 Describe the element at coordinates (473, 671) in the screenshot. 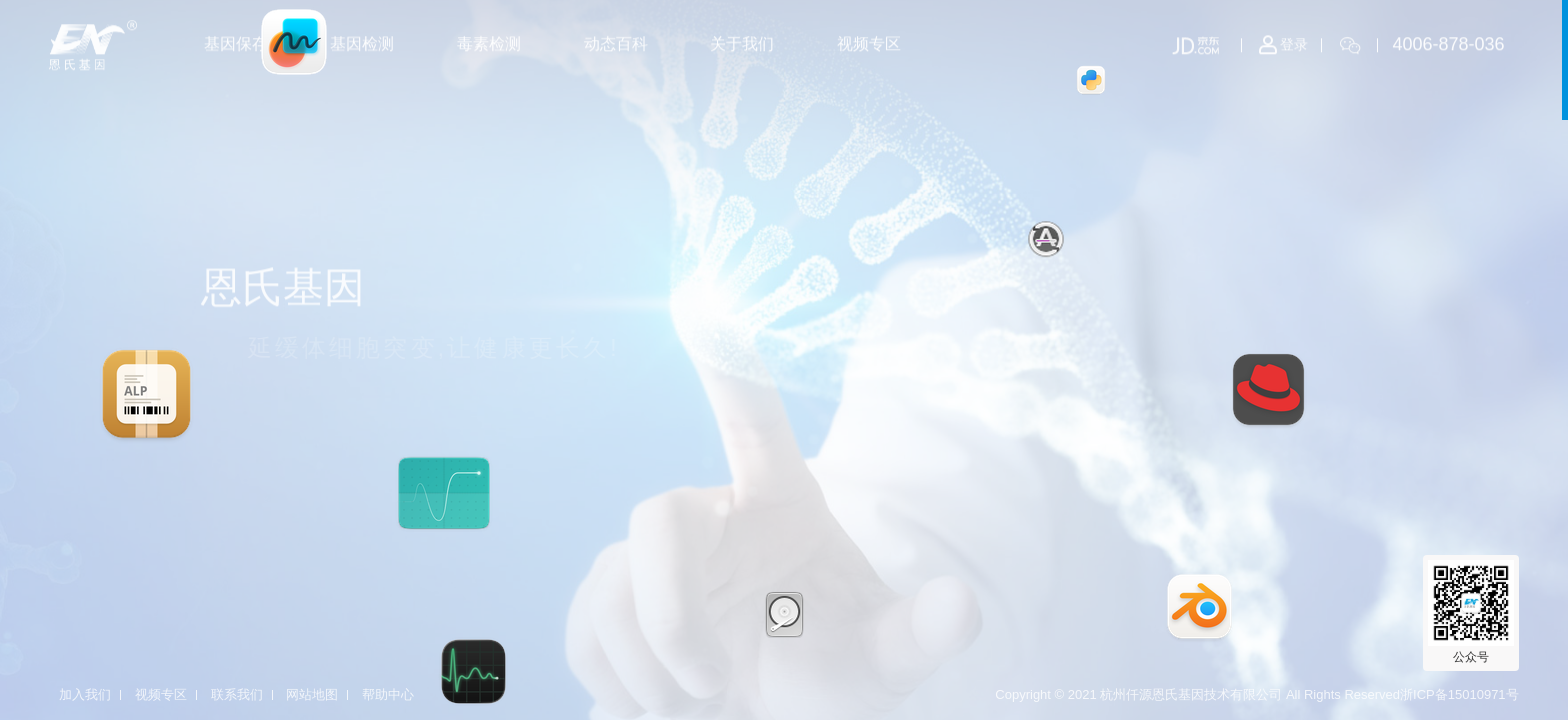

I see `open system monitor to view CPU and memory usage` at that location.